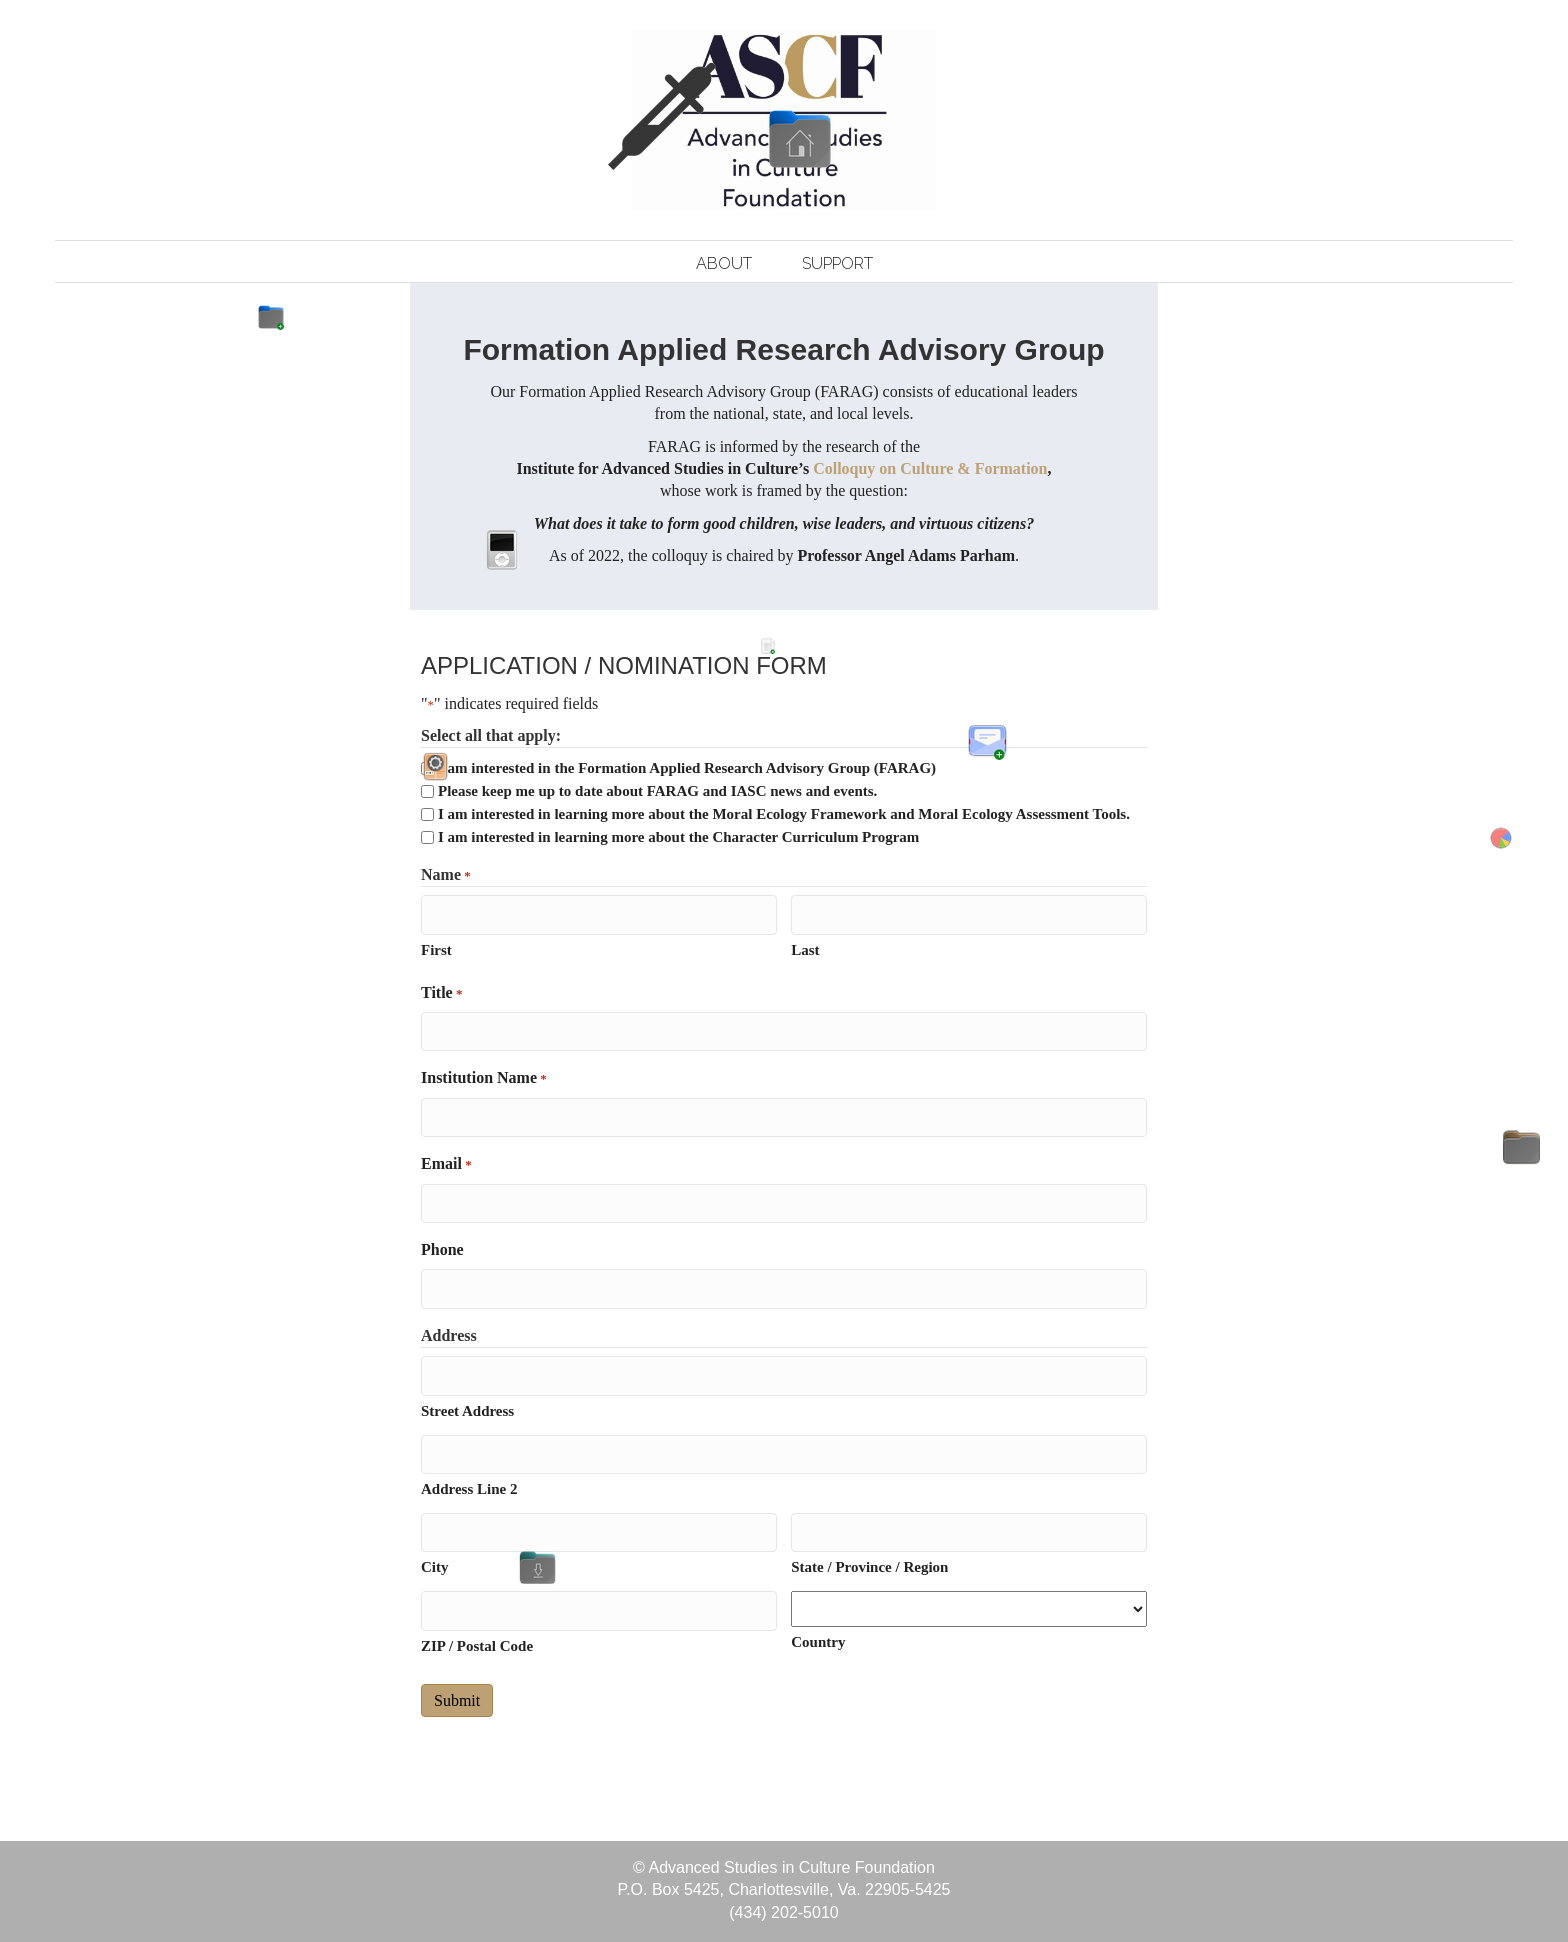 This screenshot has height=1942, width=1568. Describe the element at coordinates (768, 646) in the screenshot. I see `create a new document` at that location.